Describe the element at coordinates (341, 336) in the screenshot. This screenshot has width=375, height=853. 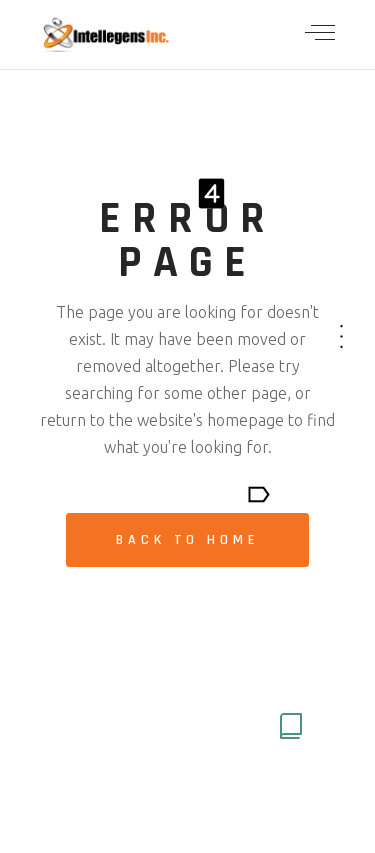
I see `open more options menu` at that location.